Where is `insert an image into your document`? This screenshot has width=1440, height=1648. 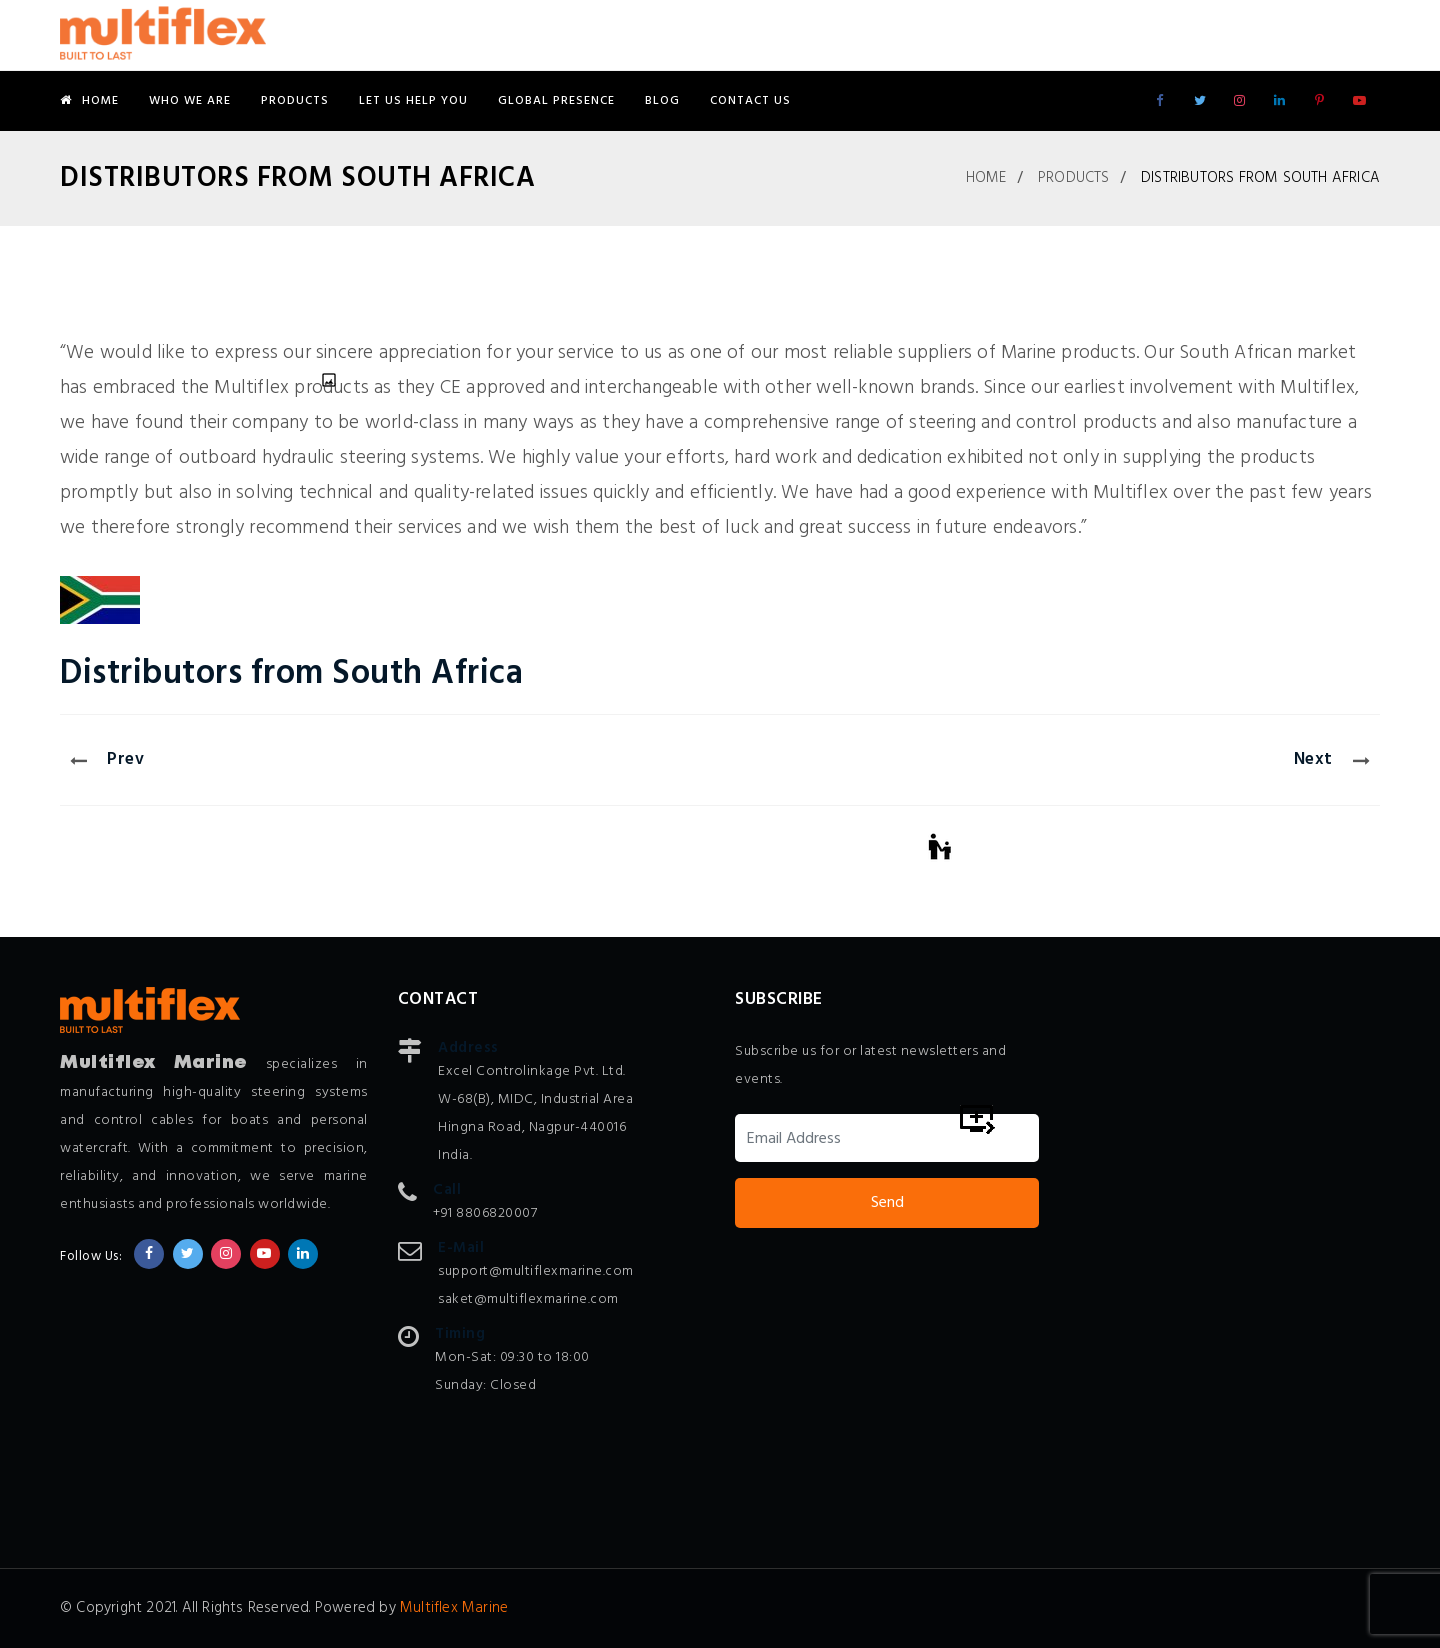
insert an image into your document is located at coordinates (329, 380).